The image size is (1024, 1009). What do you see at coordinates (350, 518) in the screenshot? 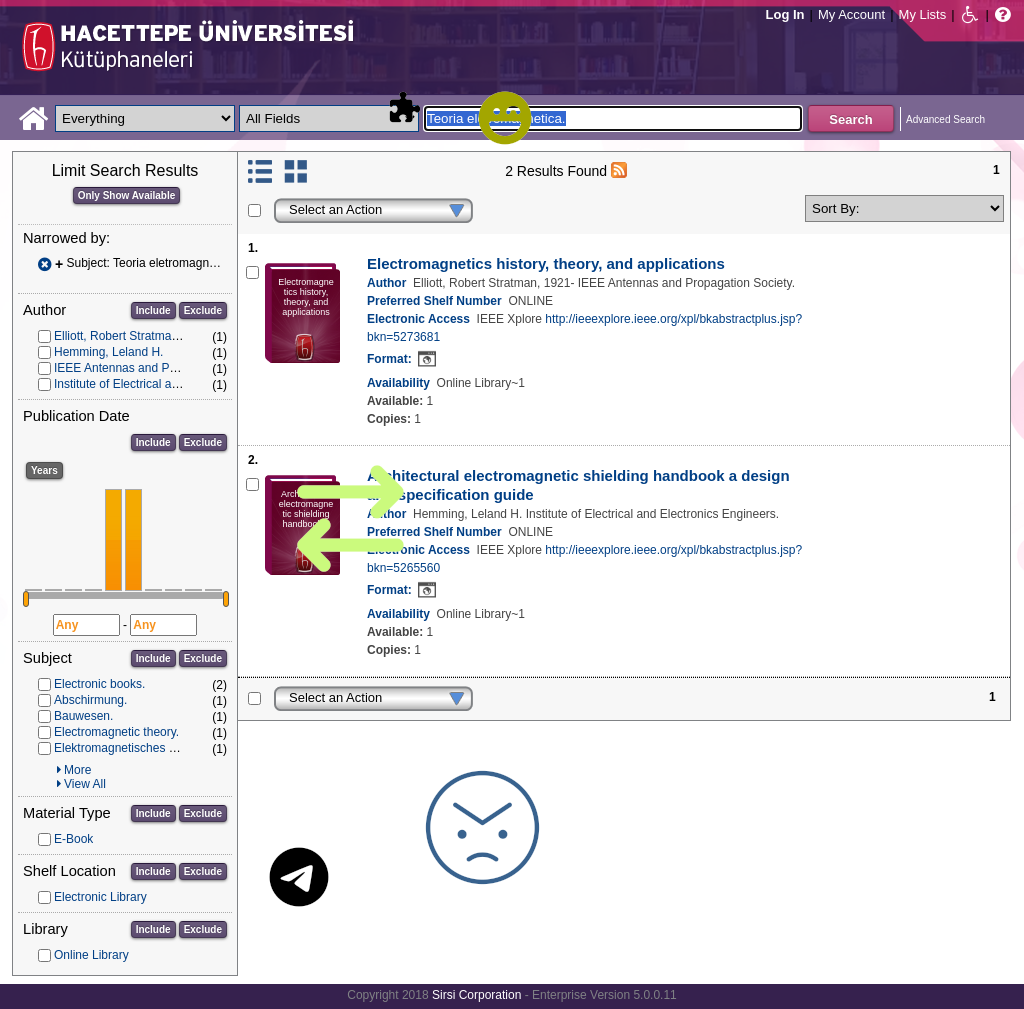
I see `swap or exchange items` at bounding box center [350, 518].